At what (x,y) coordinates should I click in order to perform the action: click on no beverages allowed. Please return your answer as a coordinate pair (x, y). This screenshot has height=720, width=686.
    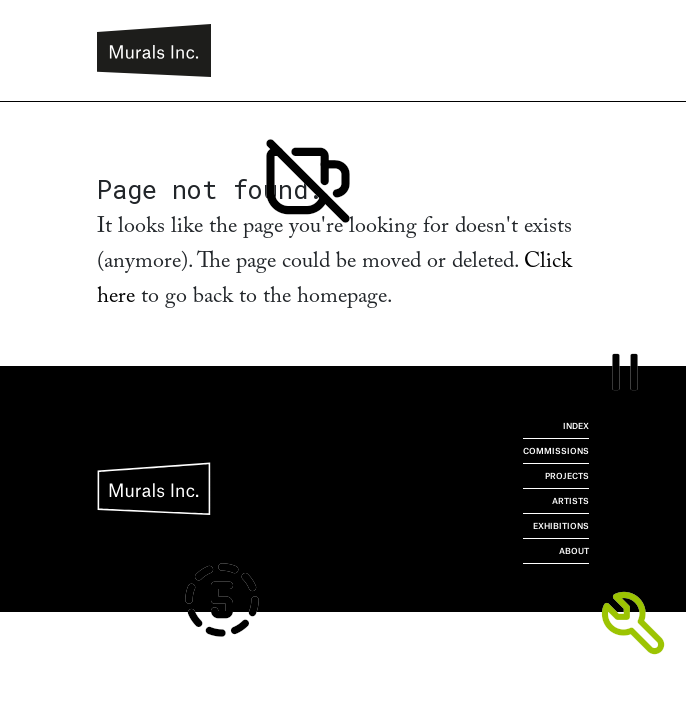
    Looking at the image, I should click on (308, 181).